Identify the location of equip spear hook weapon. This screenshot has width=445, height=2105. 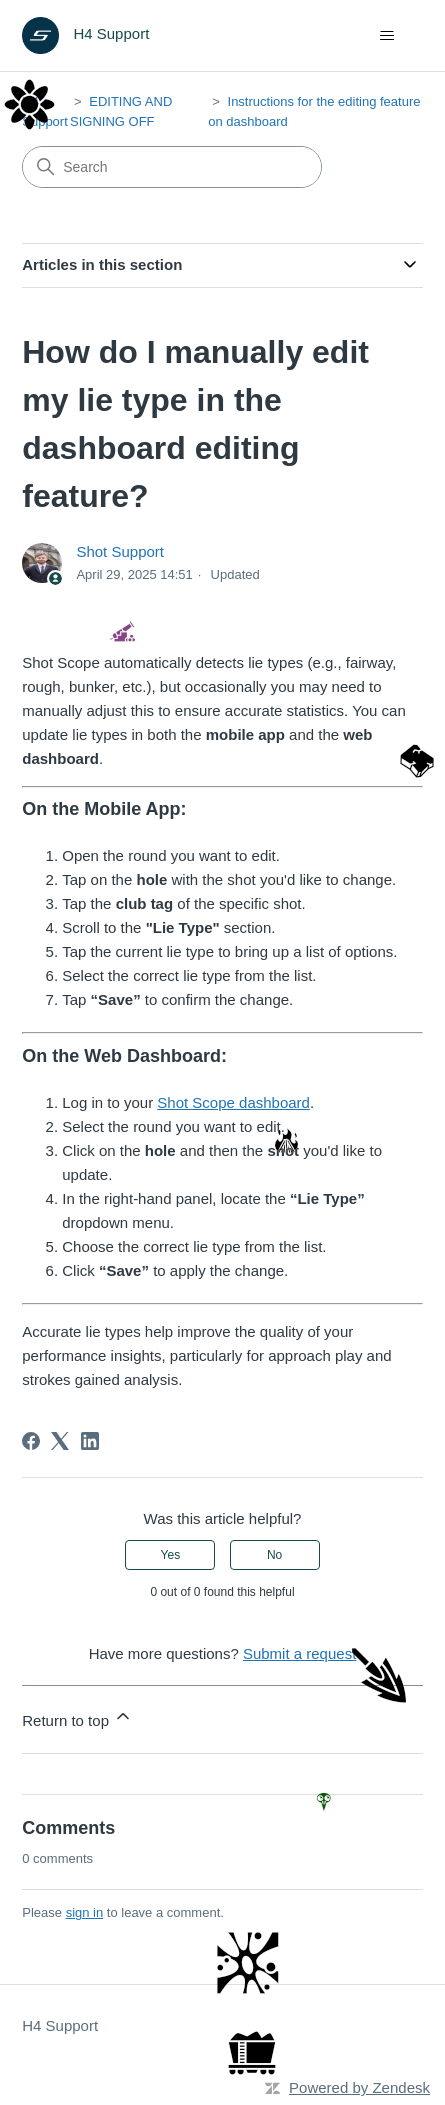
(379, 1675).